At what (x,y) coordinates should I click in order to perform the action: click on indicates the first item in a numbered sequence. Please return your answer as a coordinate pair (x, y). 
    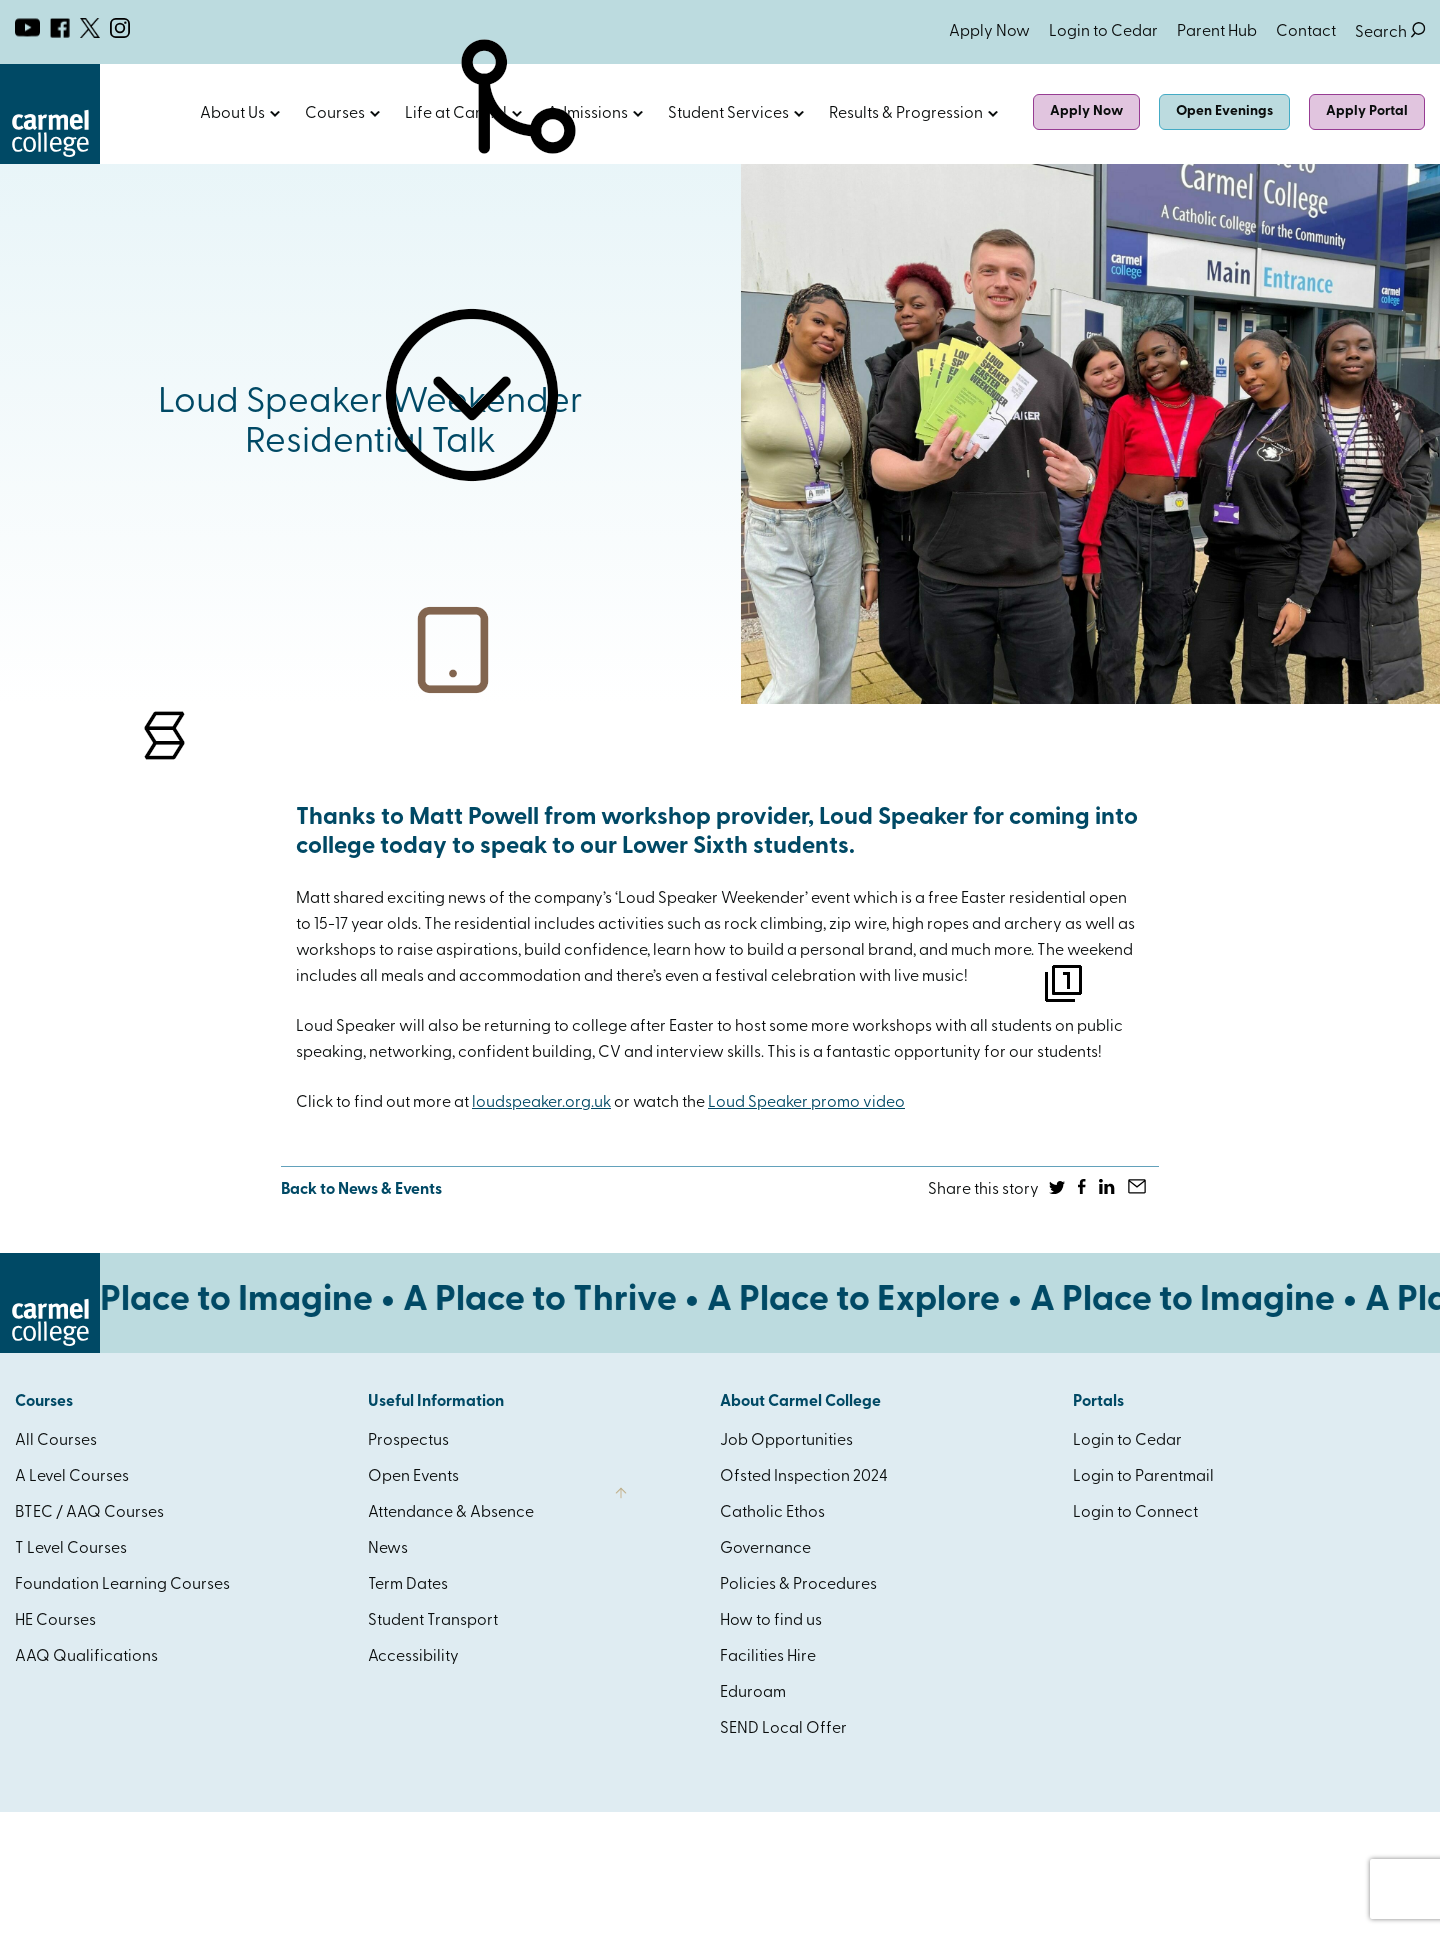
    Looking at the image, I should click on (1063, 983).